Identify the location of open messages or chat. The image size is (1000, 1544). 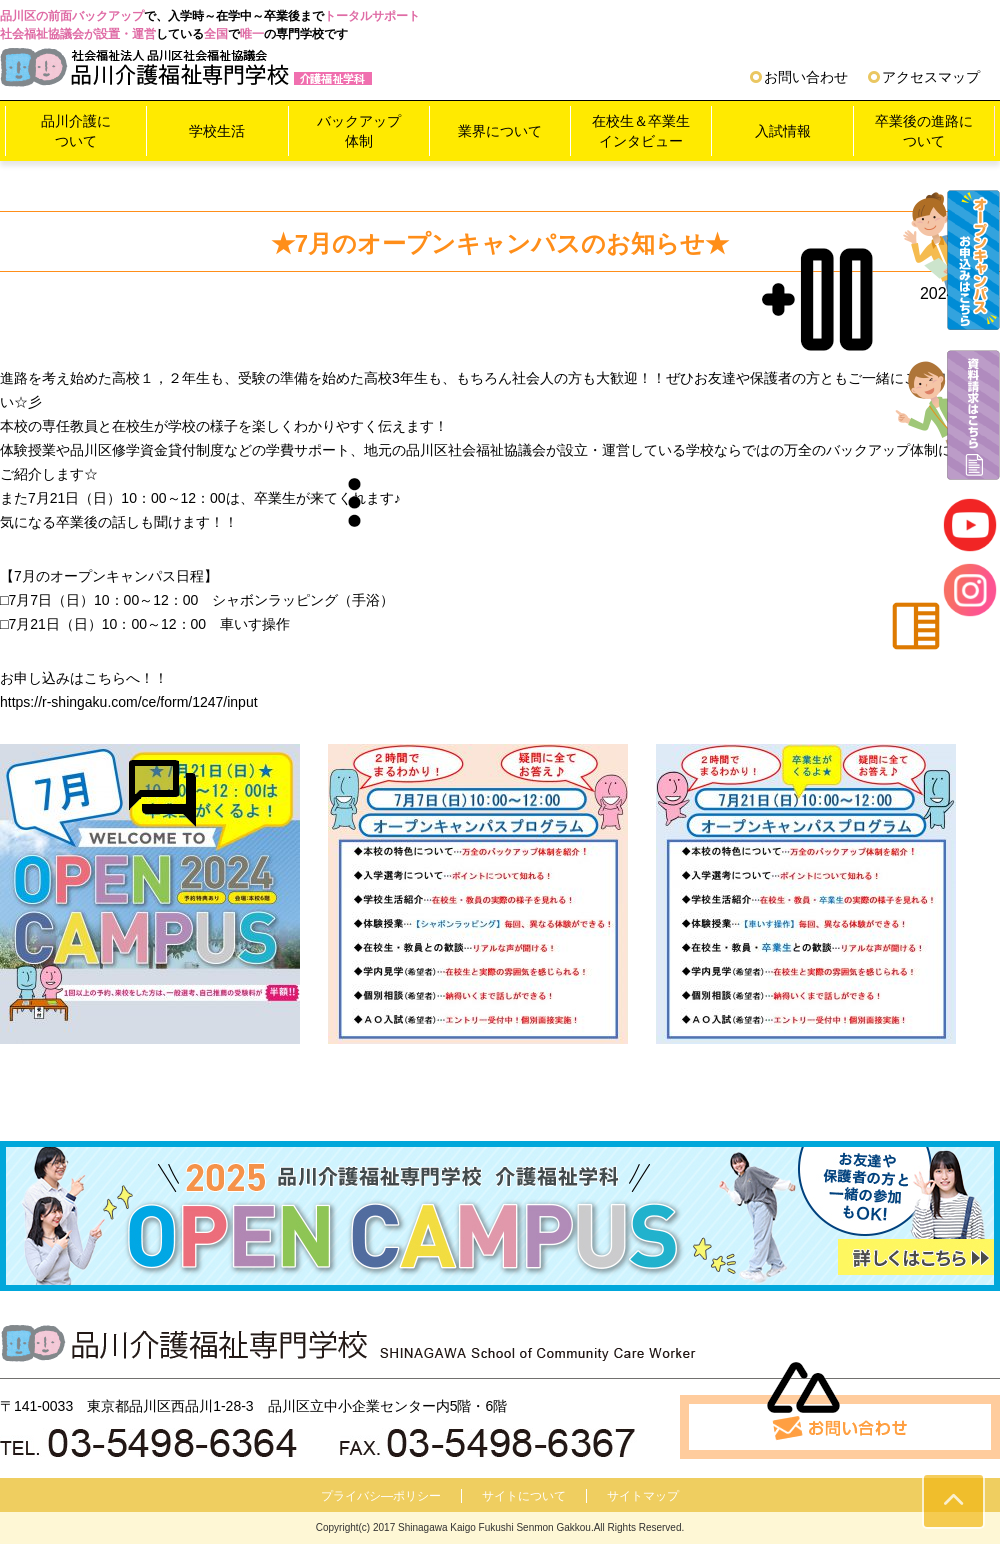
(162, 793).